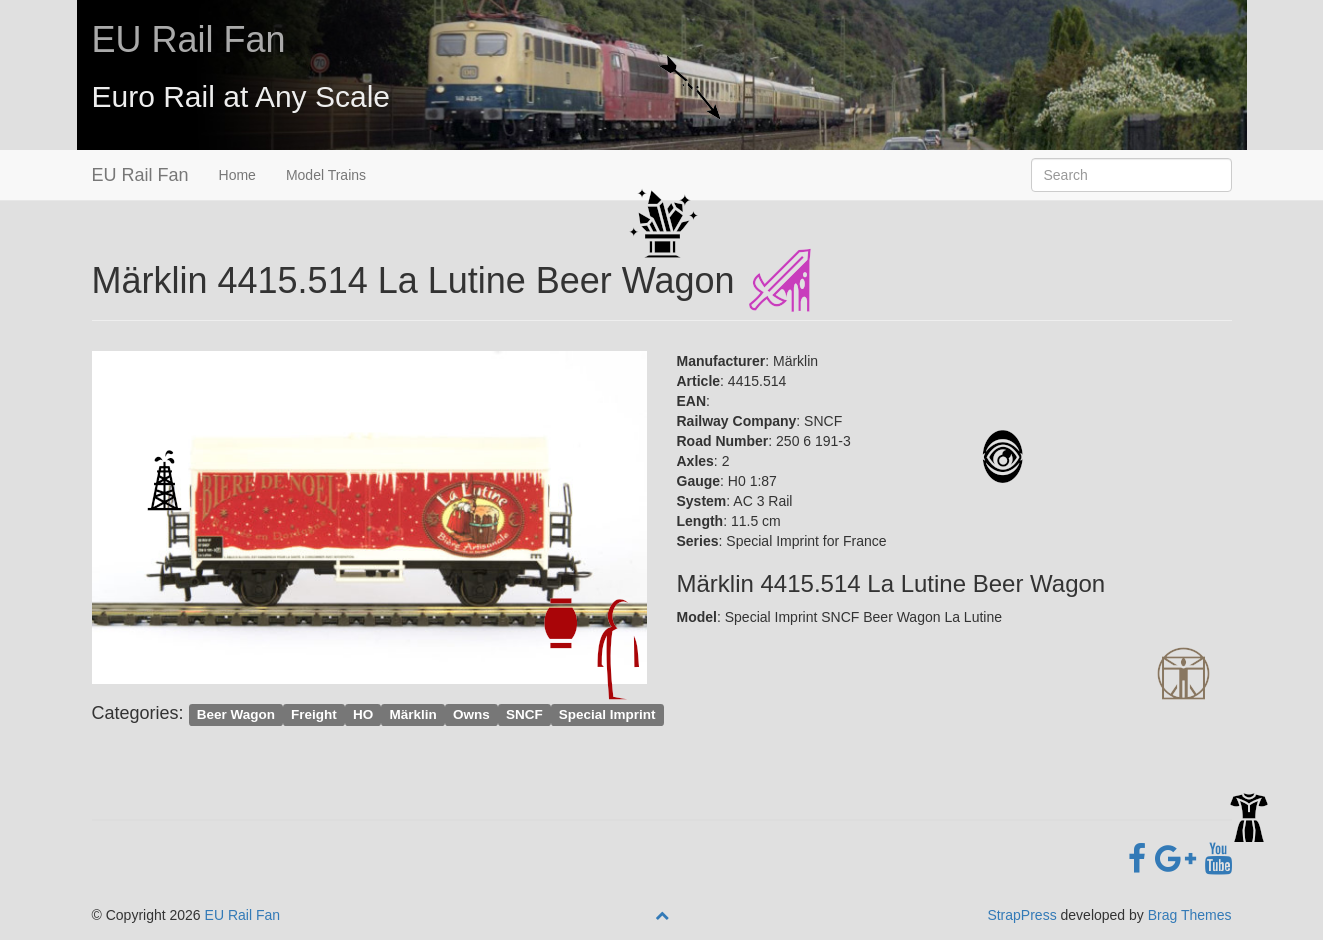 The image size is (1323, 940). I want to click on indicates a critical hit or bleeding damage effect, so click(779, 279).